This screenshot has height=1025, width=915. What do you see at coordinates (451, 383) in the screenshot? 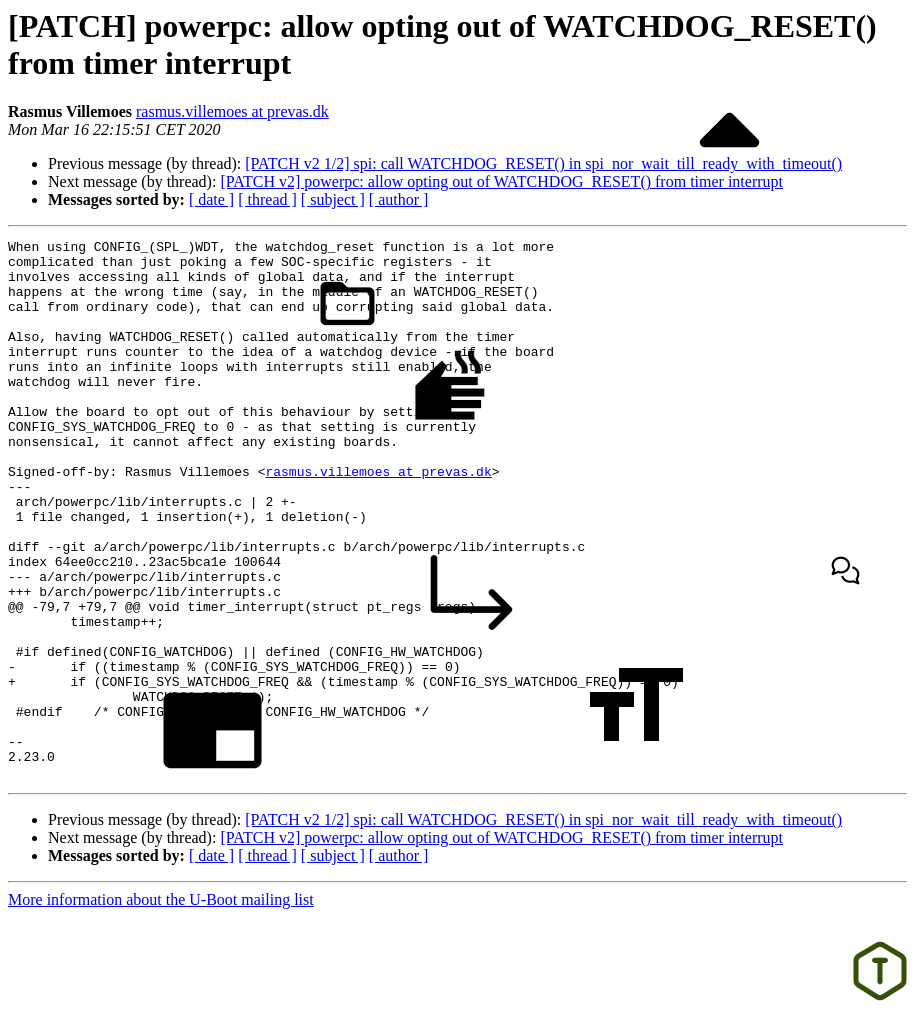
I see `activate hand dryer` at bounding box center [451, 383].